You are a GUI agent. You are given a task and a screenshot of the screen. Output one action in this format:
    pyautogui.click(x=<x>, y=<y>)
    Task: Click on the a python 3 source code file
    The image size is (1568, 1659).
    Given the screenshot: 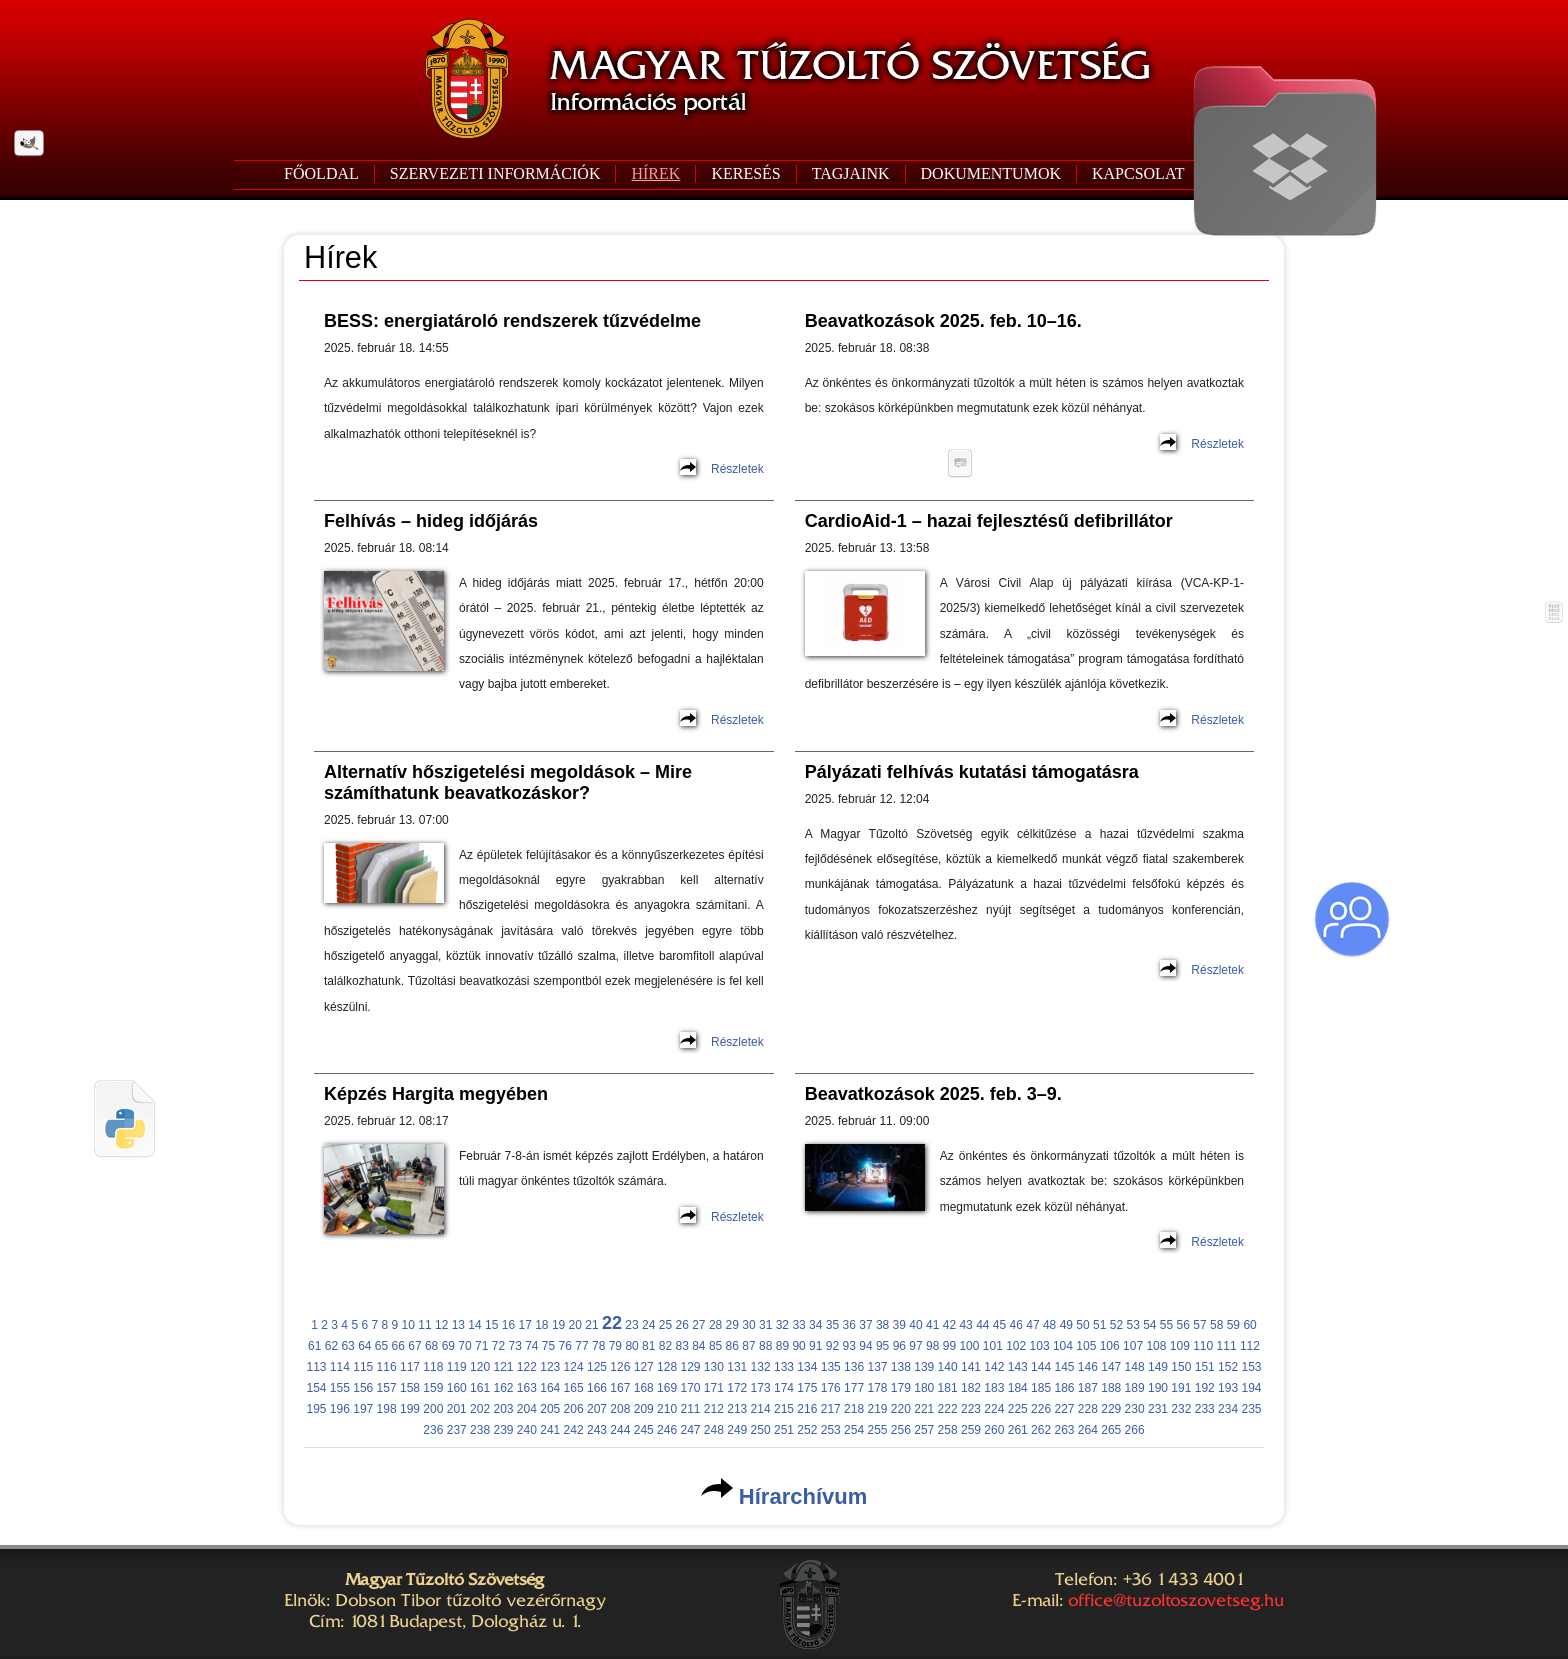 What is the action you would take?
    pyautogui.click(x=124, y=1118)
    